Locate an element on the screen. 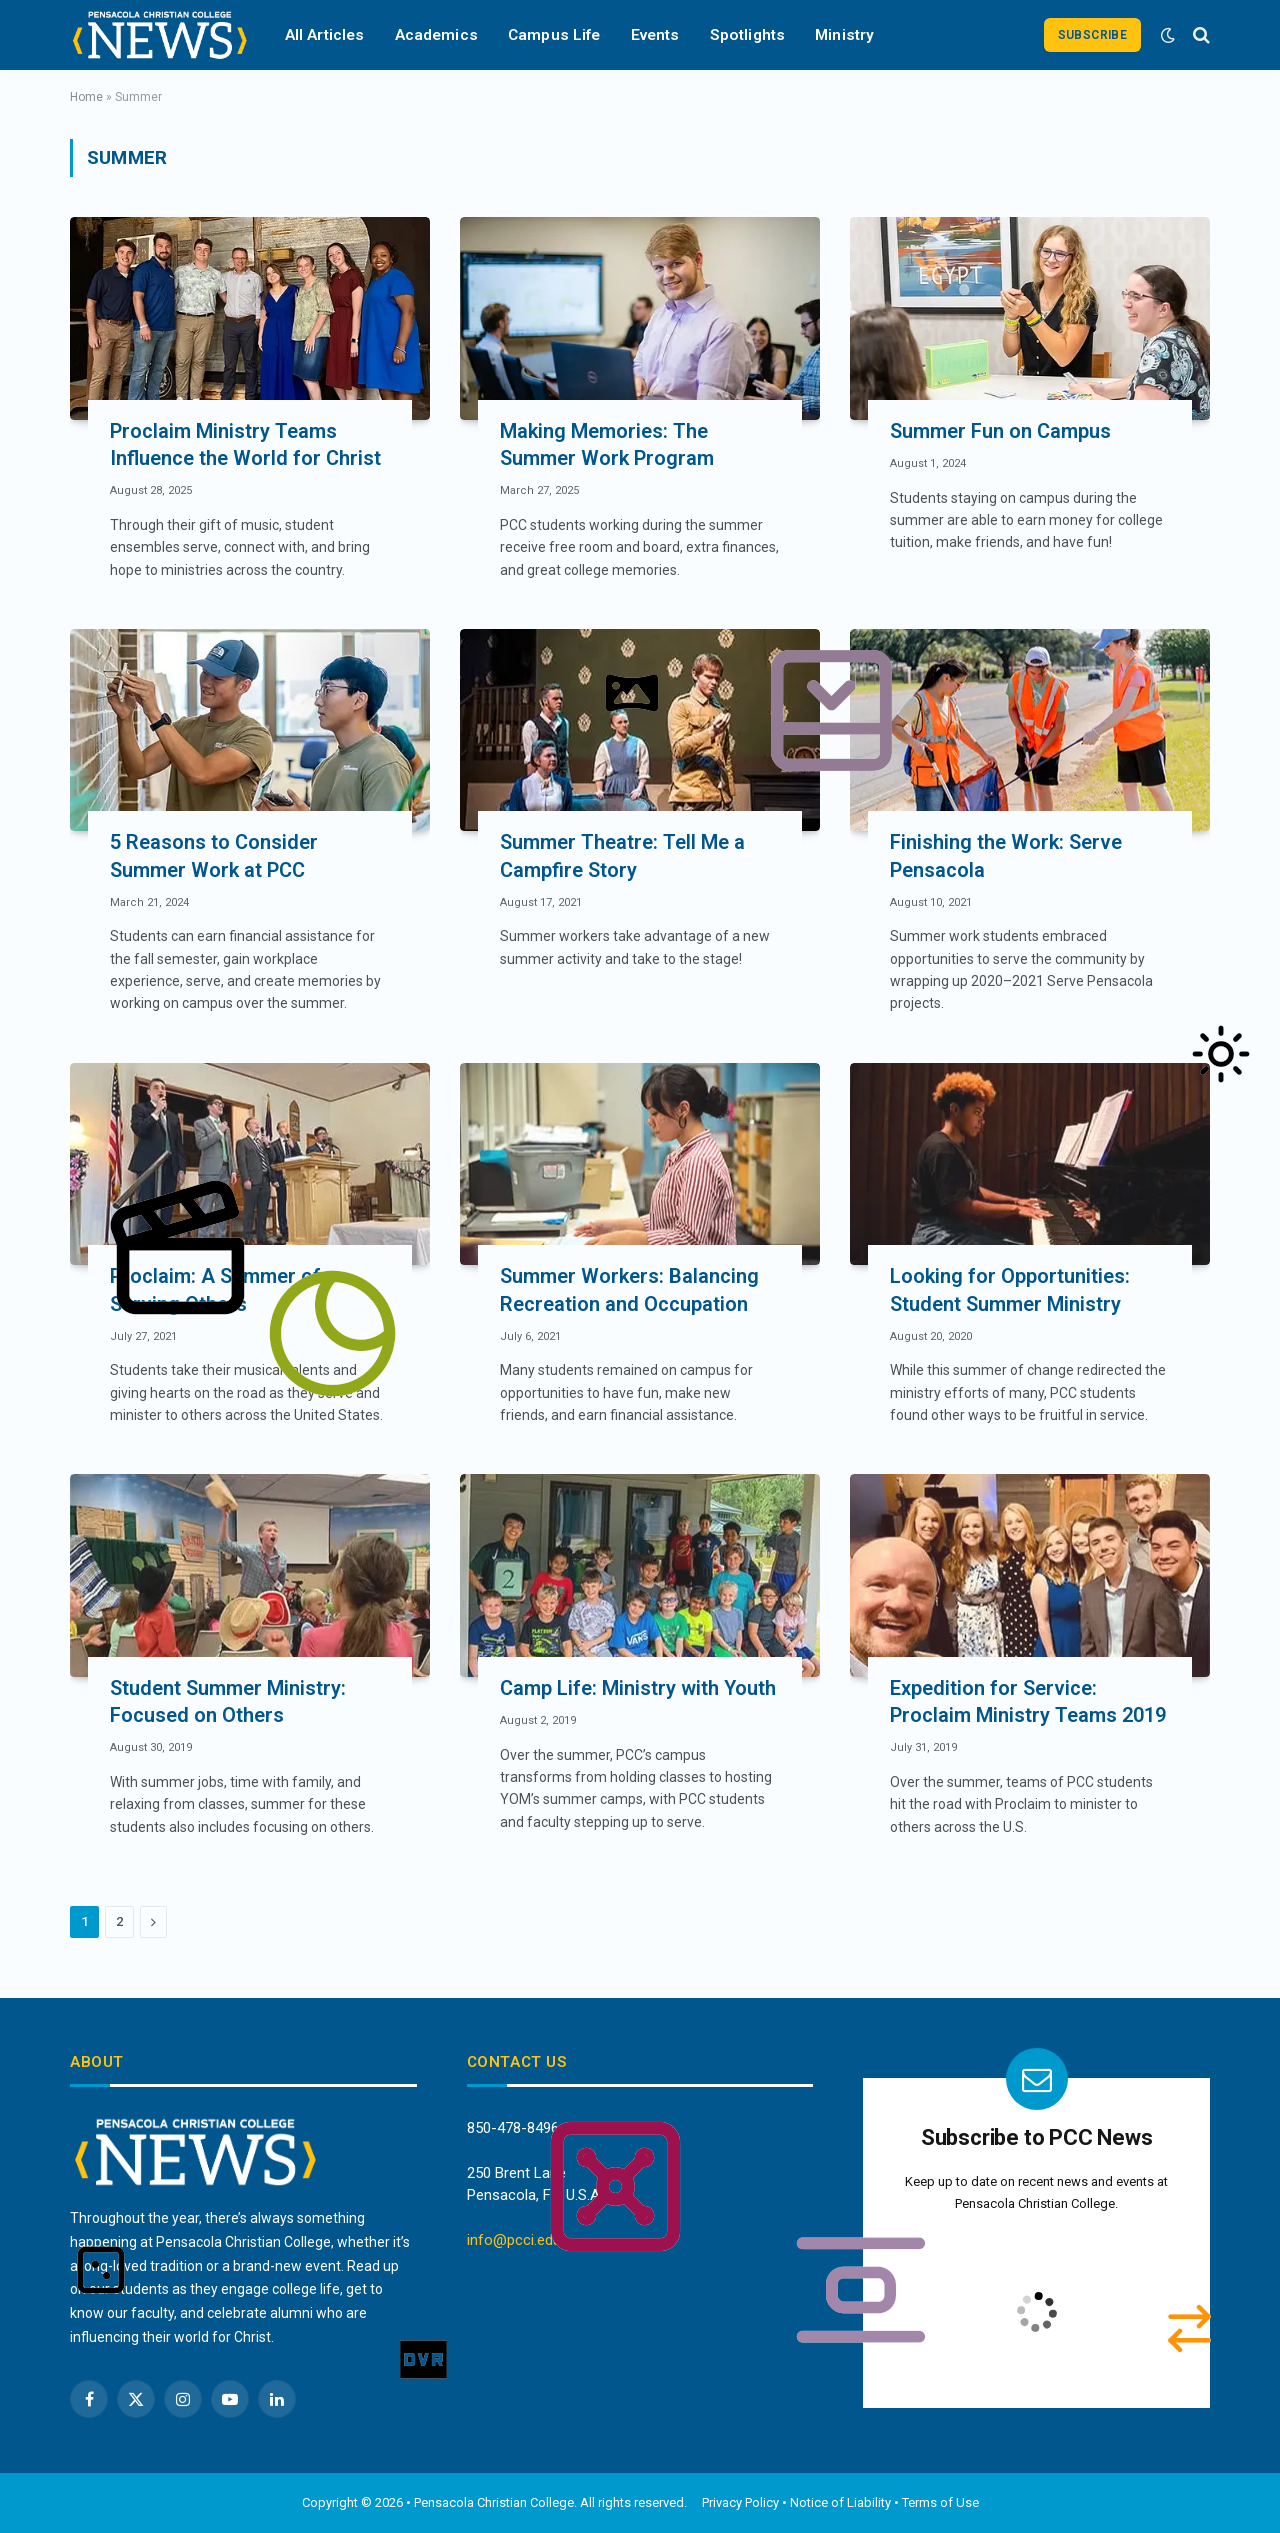 The image size is (1280, 2533). access DVR recordings is located at coordinates (423, 2359).